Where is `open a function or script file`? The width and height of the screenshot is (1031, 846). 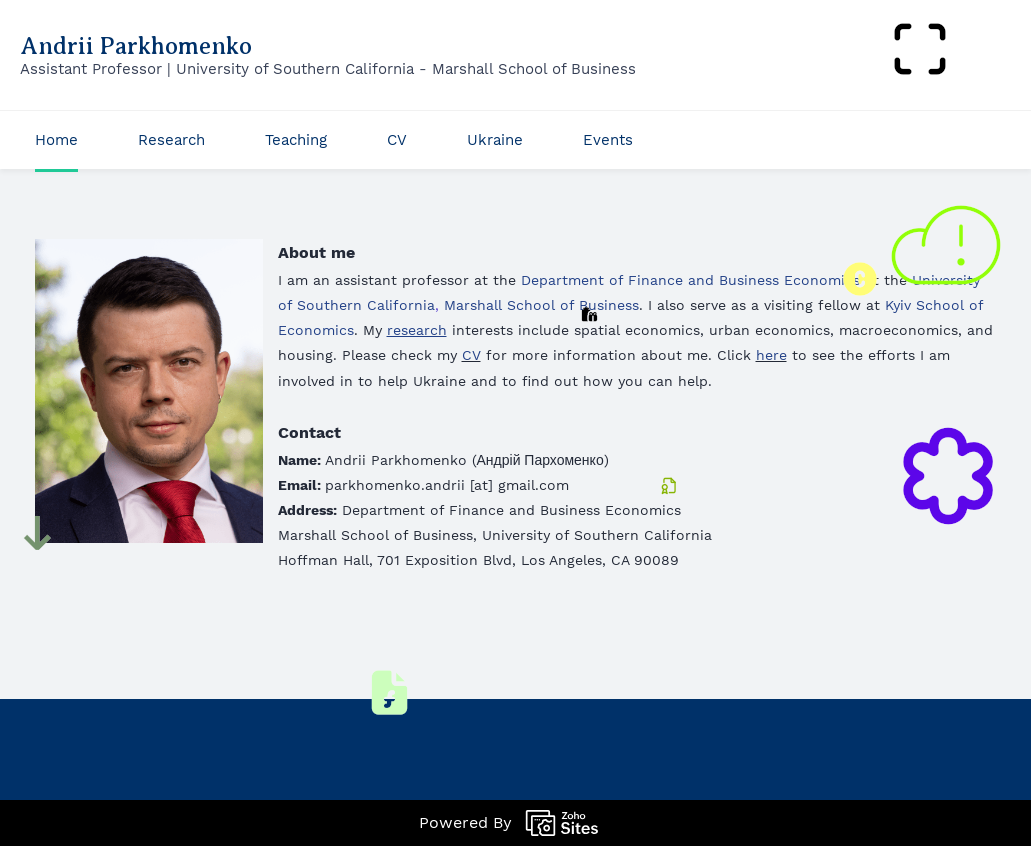
open a function or script file is located at coordinates (389, 692).